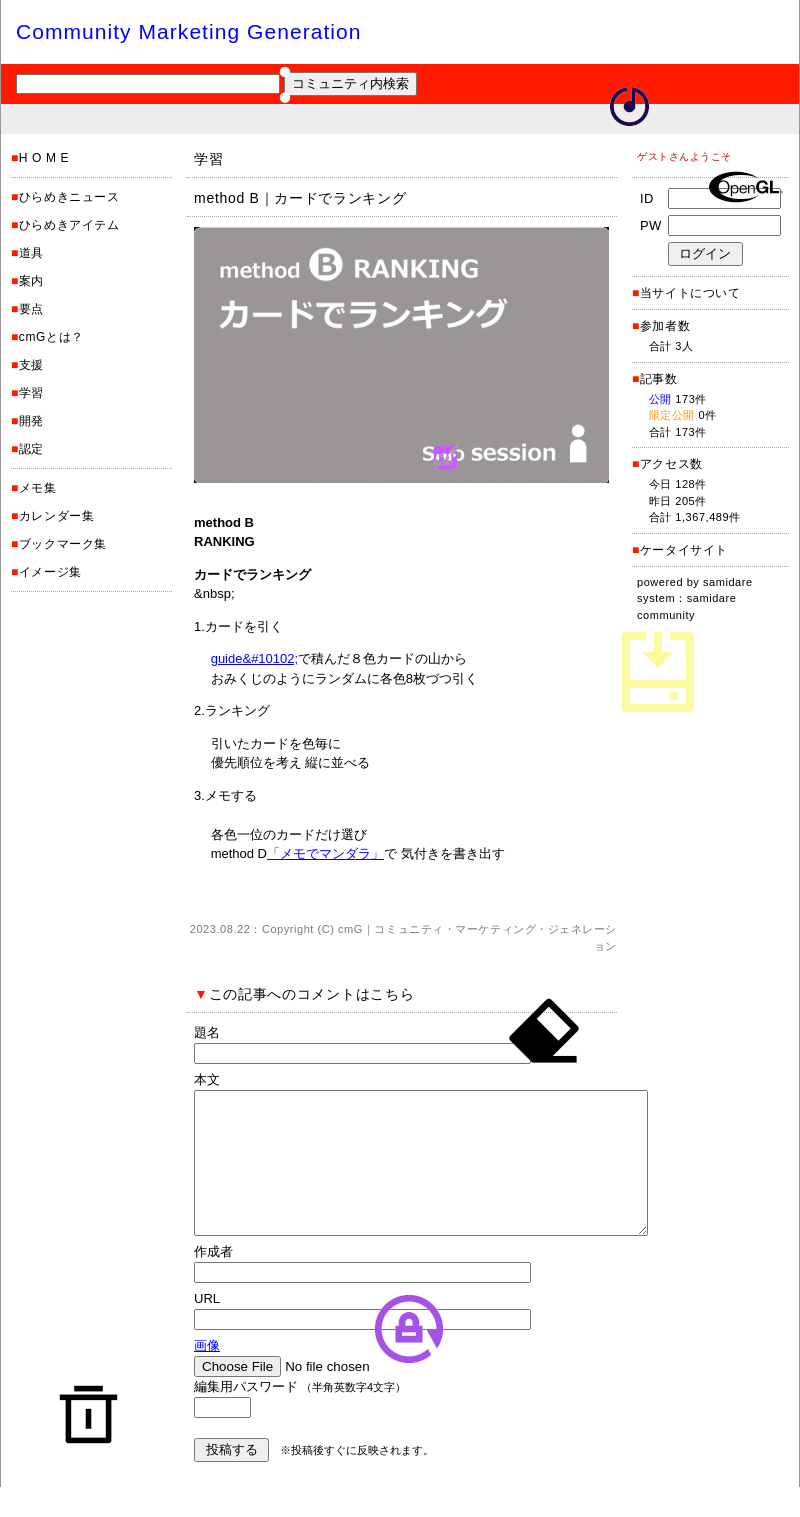  I want to click on delete selected item, so click(88, 1414).